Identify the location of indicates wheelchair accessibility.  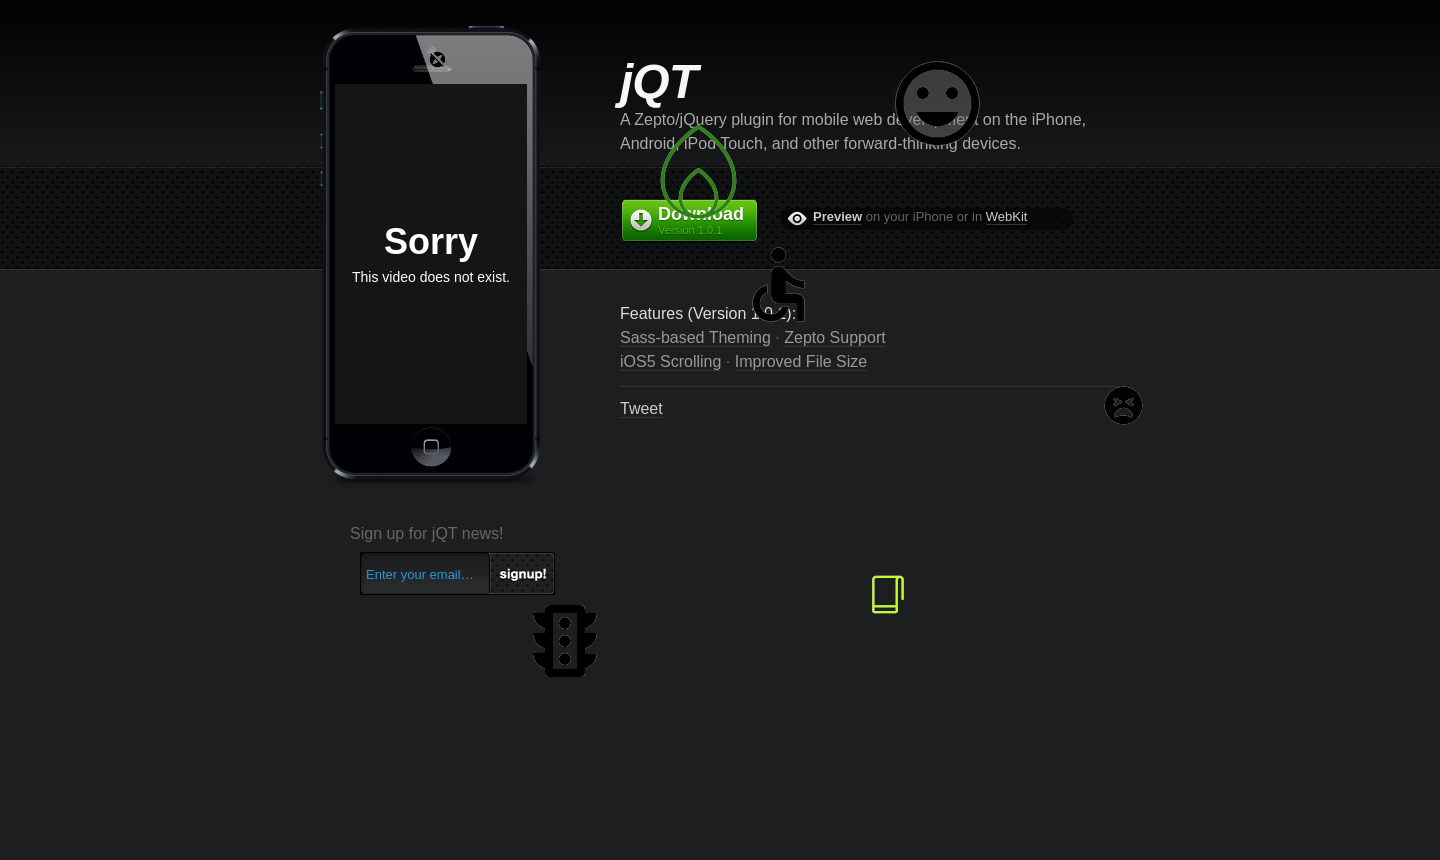
(778, 284).